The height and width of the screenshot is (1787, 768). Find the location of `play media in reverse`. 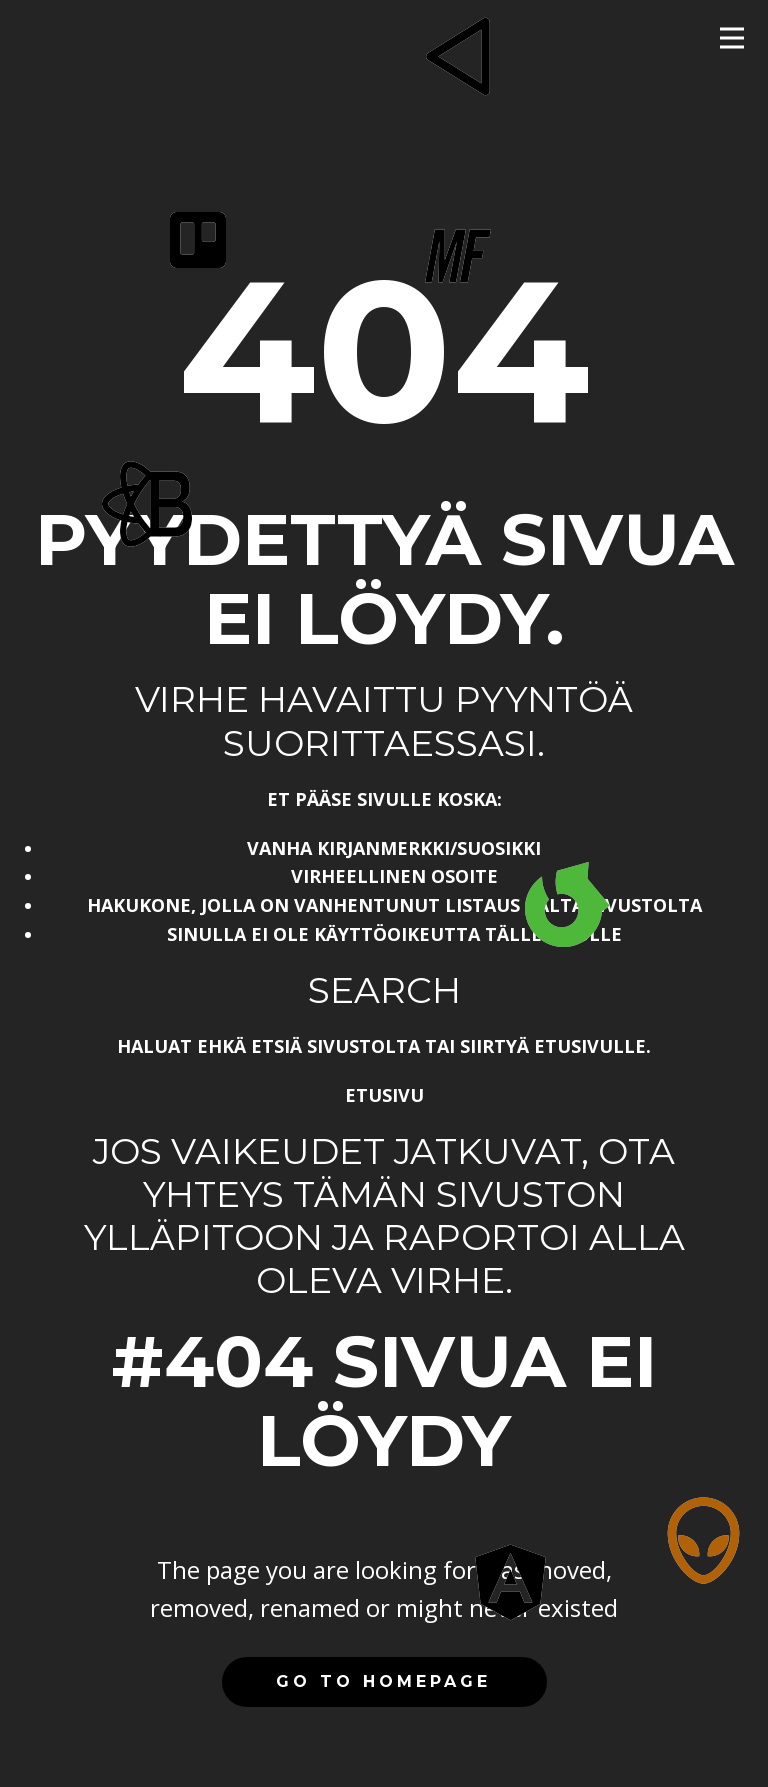

play media in reverse is located at coordinates (464, 56).